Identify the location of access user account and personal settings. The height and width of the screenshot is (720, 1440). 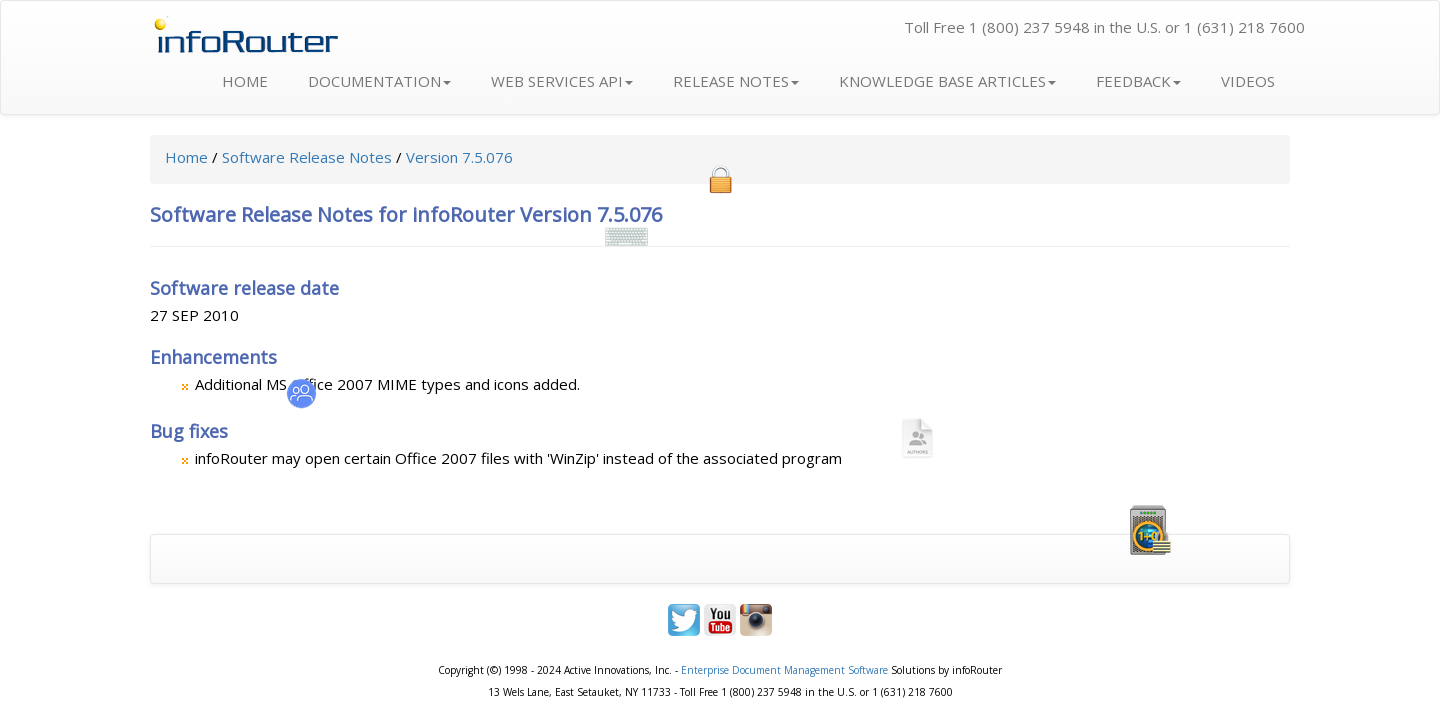
(301, 393).